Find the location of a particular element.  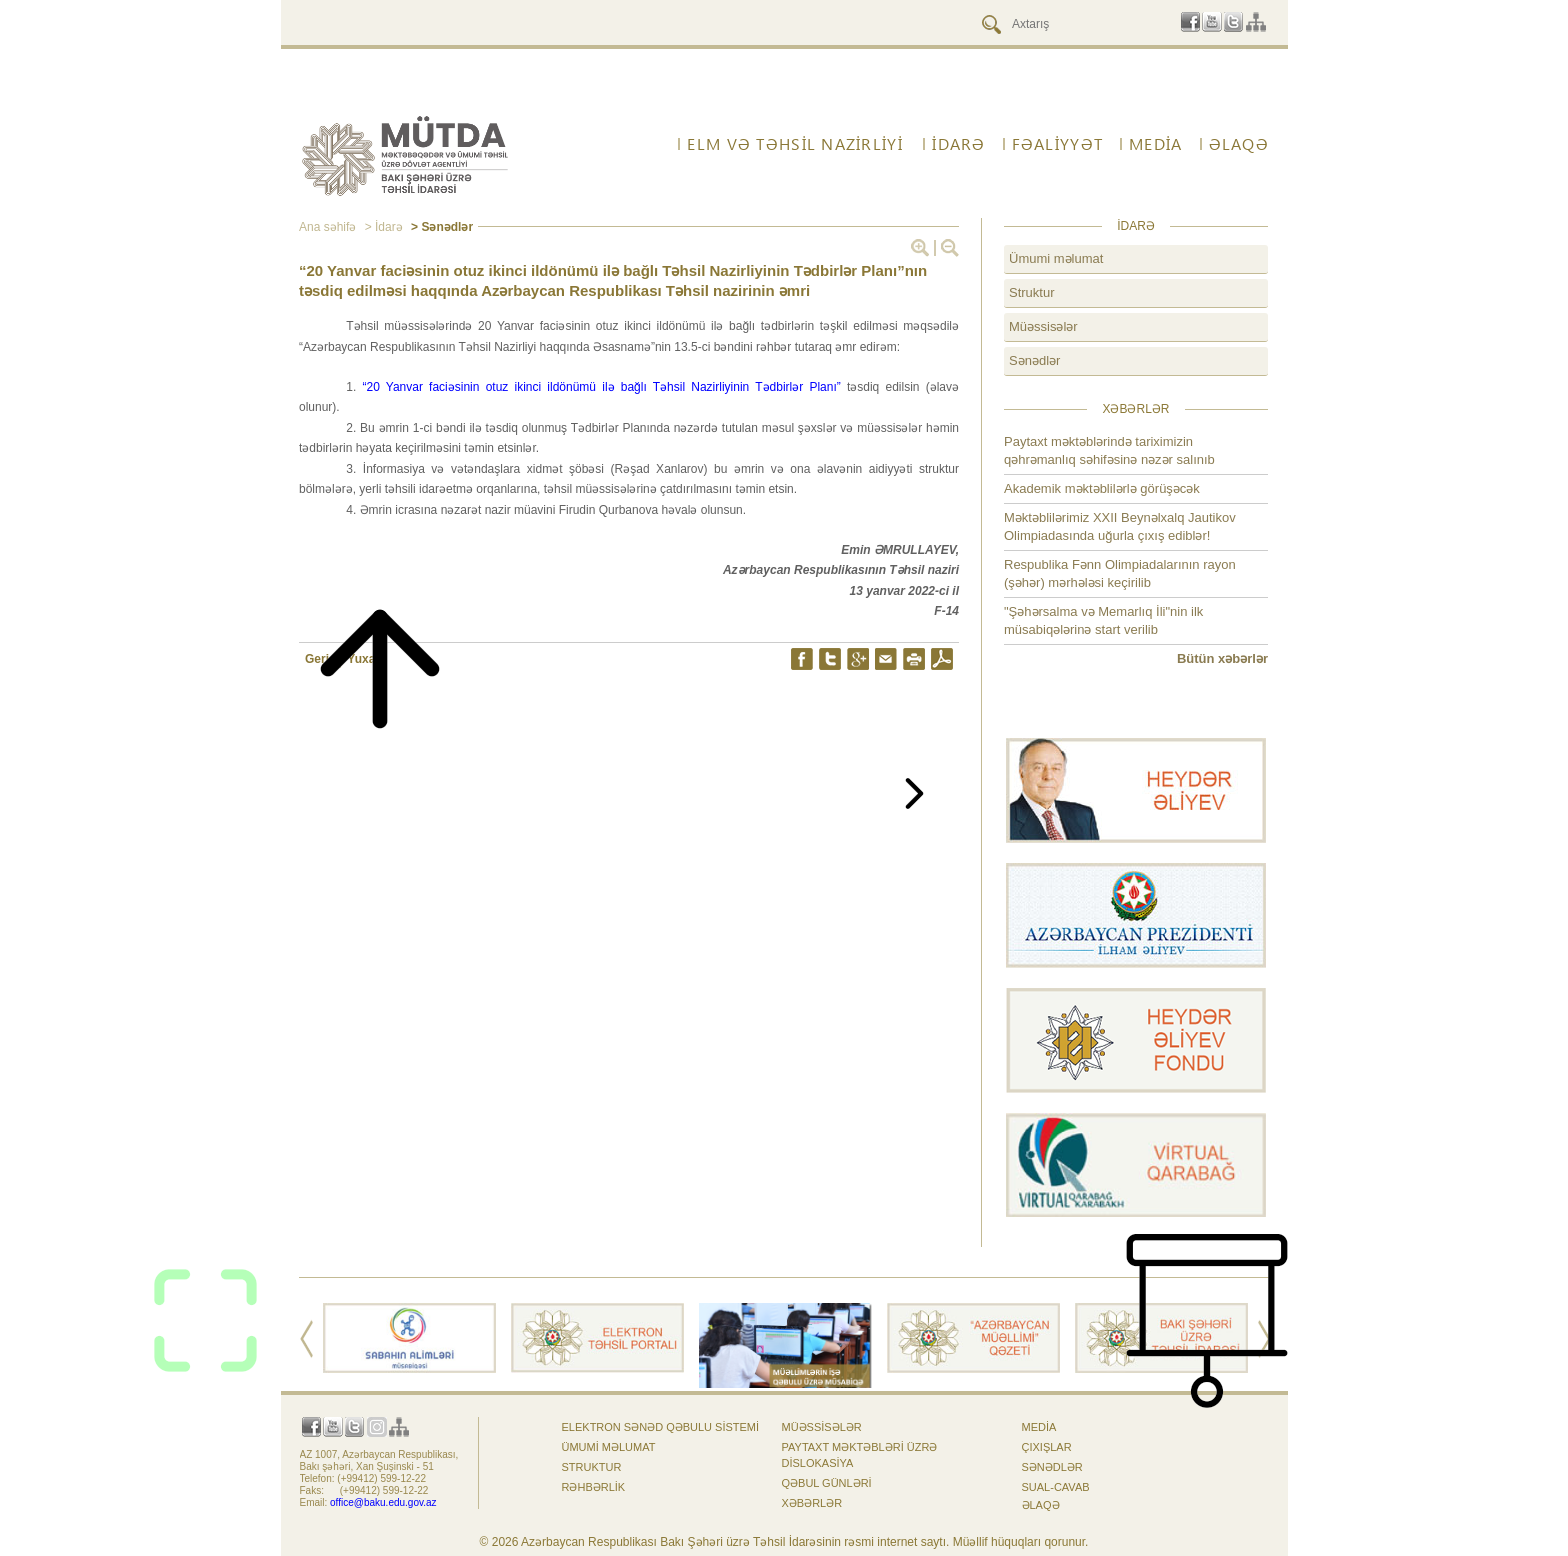

move item up in a list is located at coordinates (380, 669).